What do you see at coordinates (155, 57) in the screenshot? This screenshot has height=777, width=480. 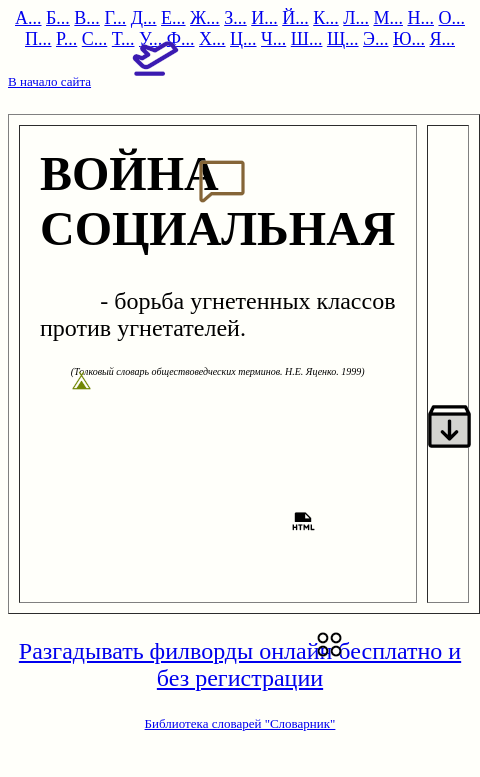 I see `departing flight status indicator` at bounding box center [155, 57].